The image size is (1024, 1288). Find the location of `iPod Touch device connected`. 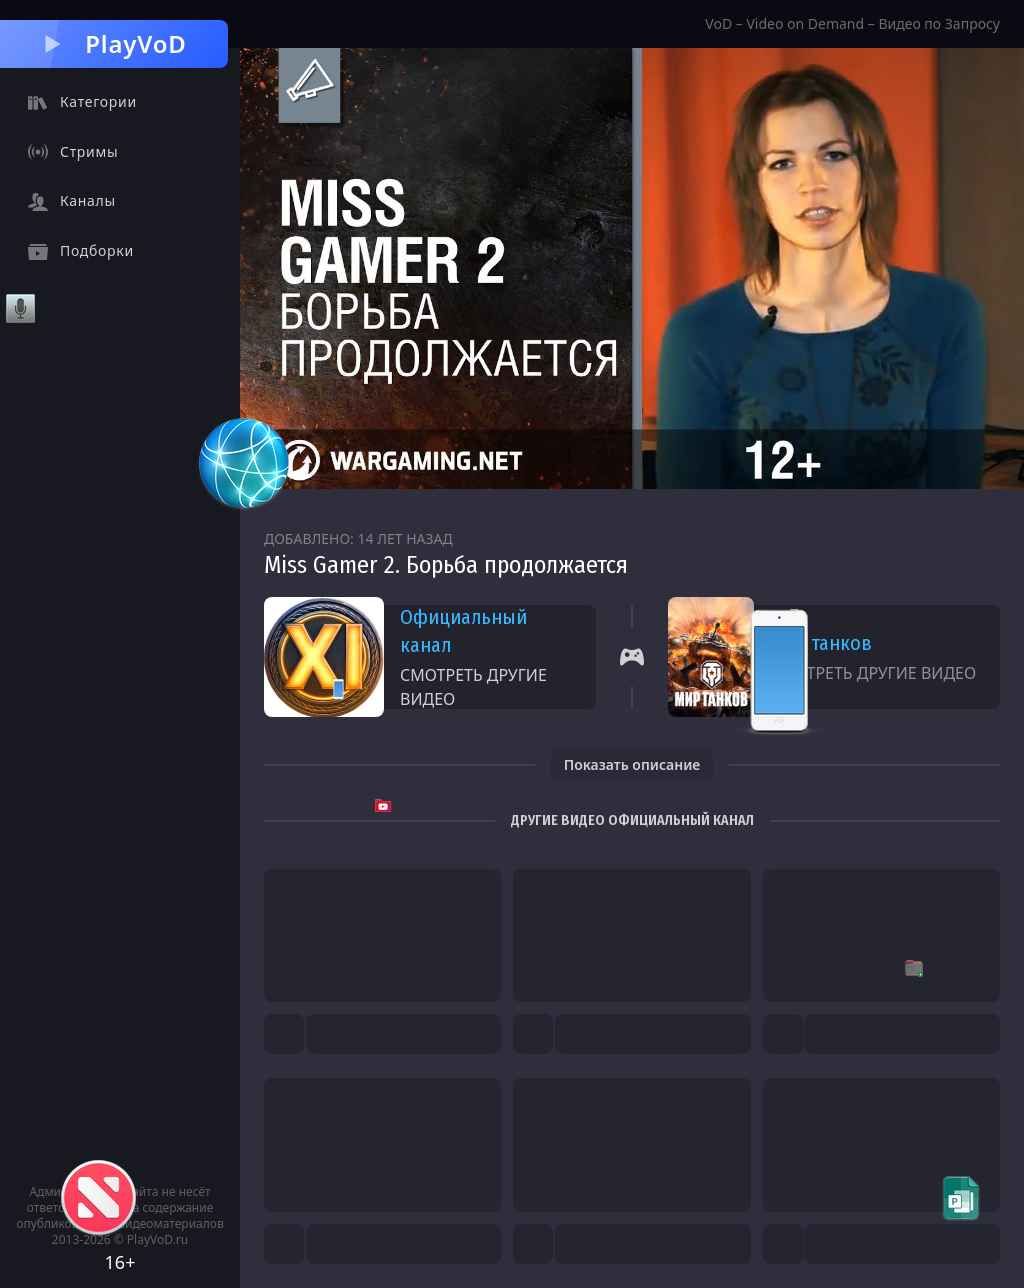

iPod Touch device connected is located at coordinates (779, 672).